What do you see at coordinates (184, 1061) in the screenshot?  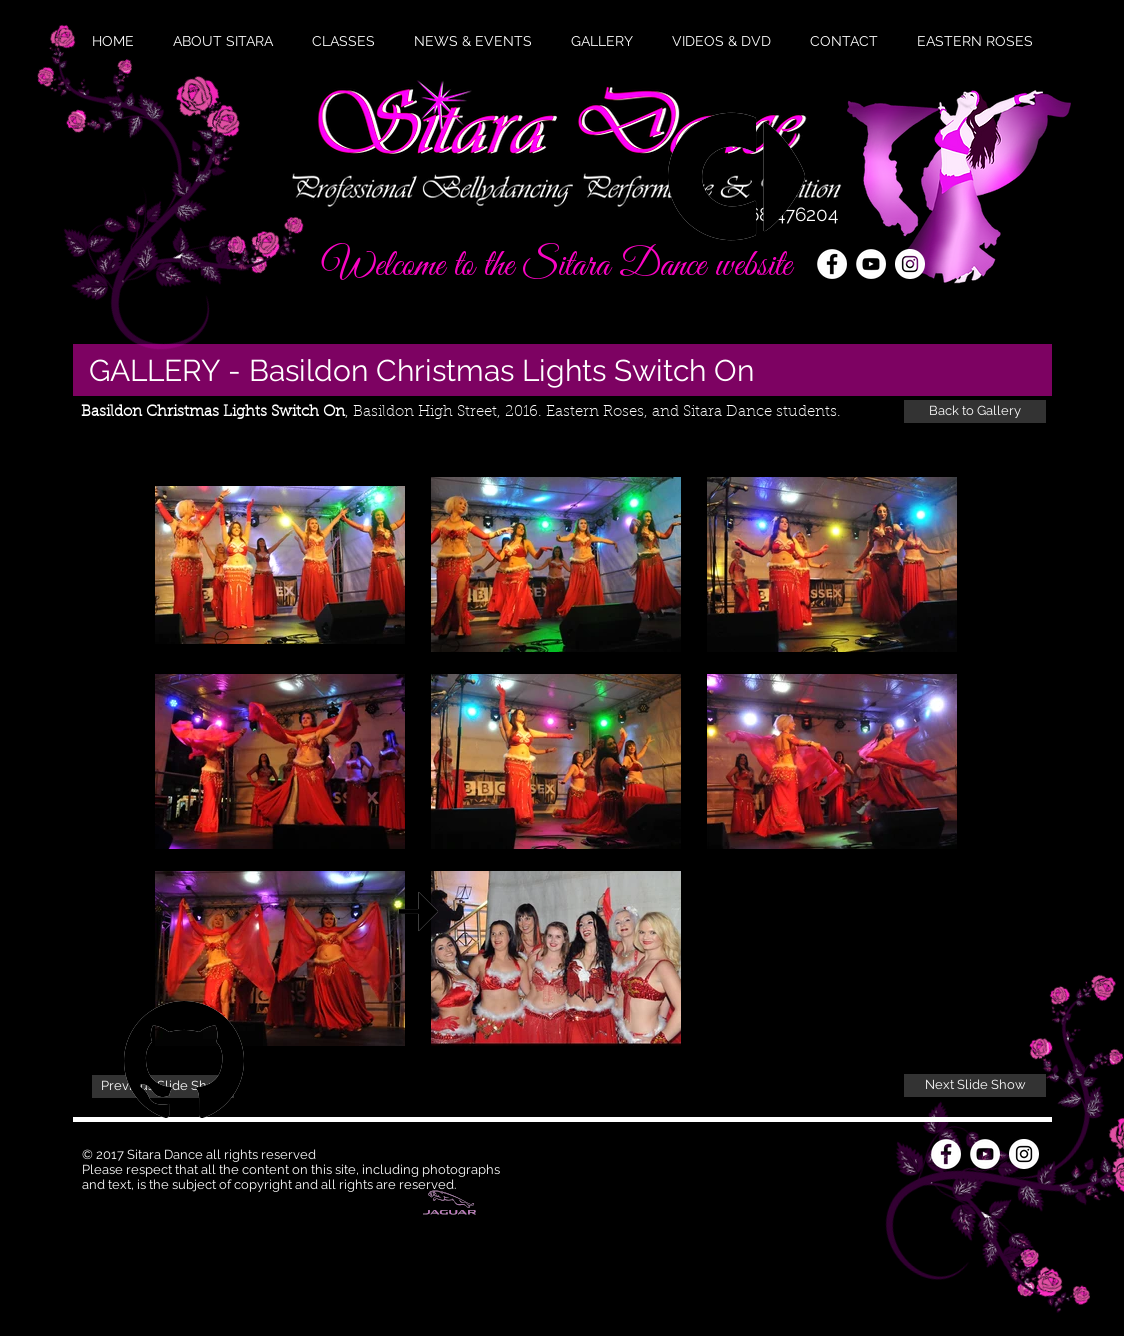 I see `view project on GitHub` at bounding box center [184, 1061].